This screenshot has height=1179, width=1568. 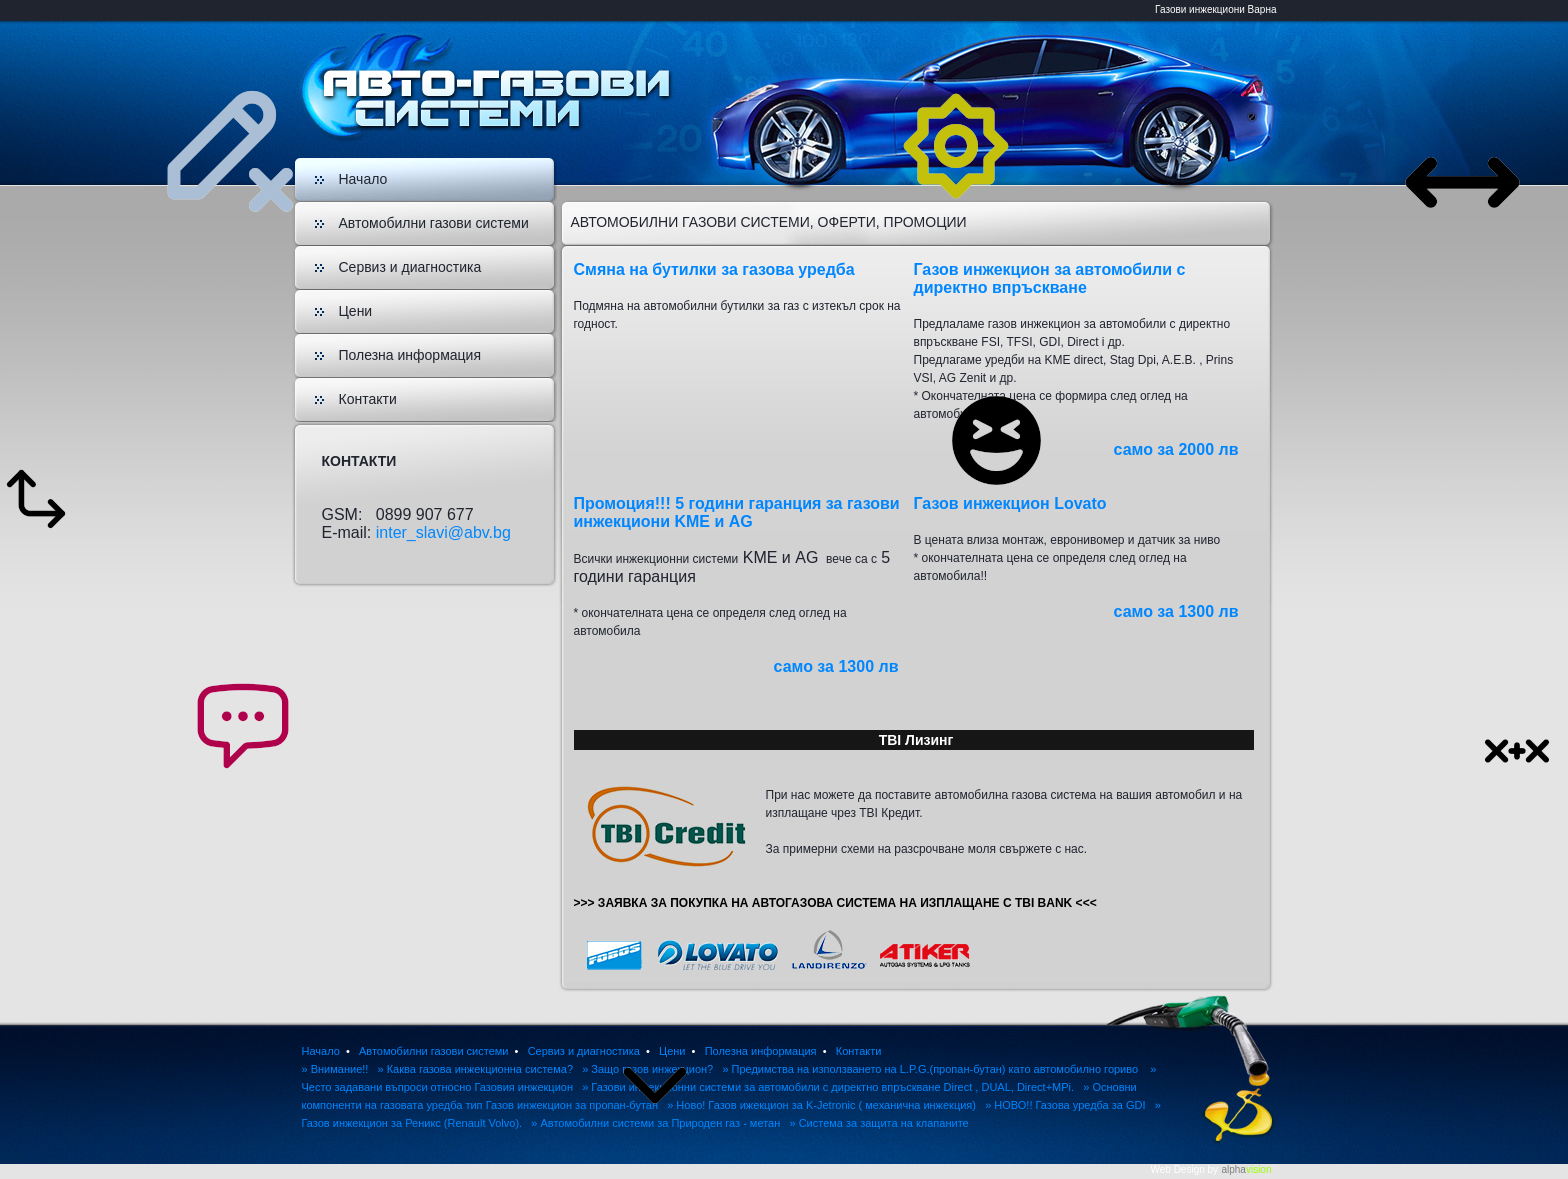 I want to click on open chat or messaging, so click(x=243, y=726).